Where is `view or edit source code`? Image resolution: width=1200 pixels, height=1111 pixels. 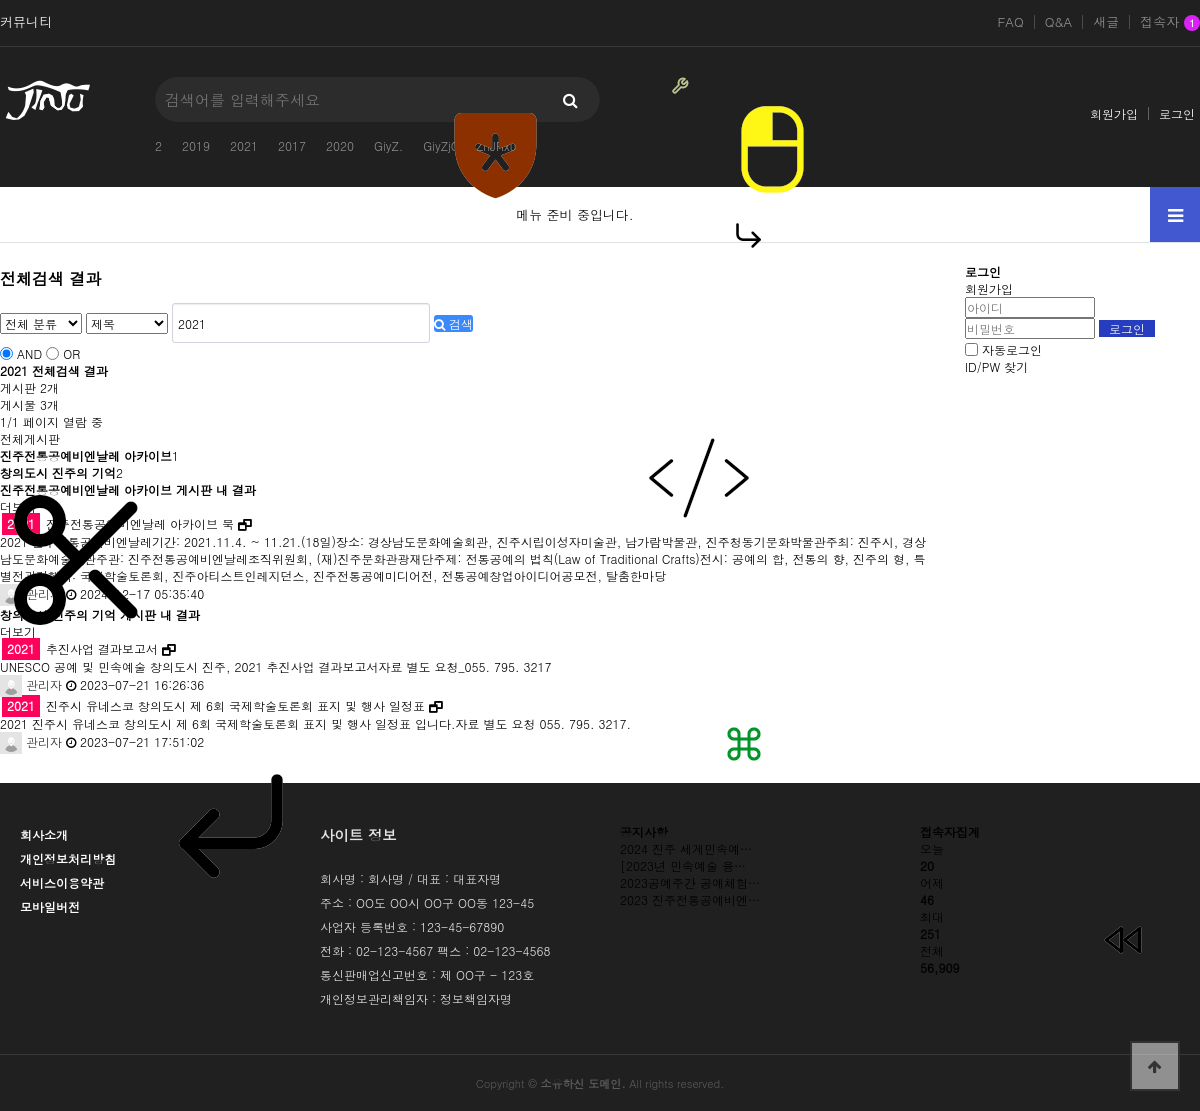 view or edit source code is located at coordinates (699, 478).